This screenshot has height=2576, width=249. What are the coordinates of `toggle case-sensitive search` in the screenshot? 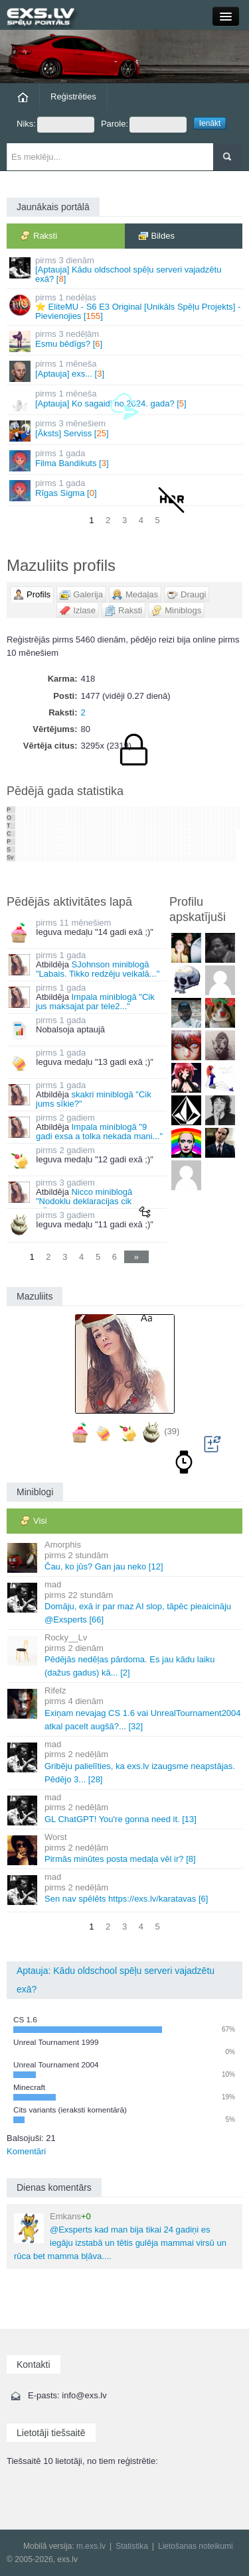 It's located at (146, 1318).